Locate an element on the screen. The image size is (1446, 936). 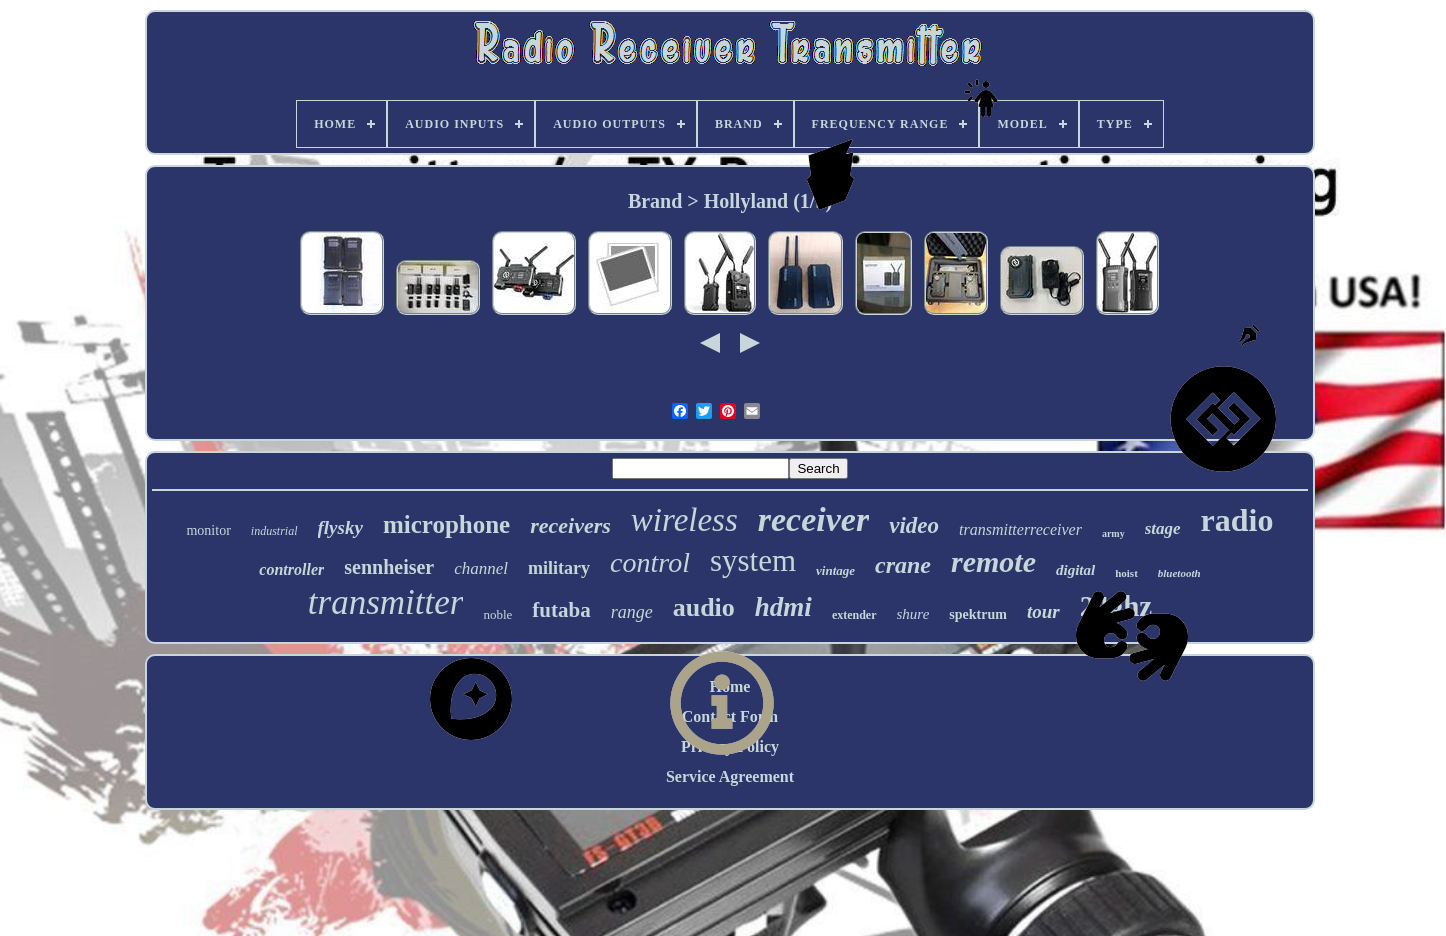
view more information or details is located at coordinates (722, 703).